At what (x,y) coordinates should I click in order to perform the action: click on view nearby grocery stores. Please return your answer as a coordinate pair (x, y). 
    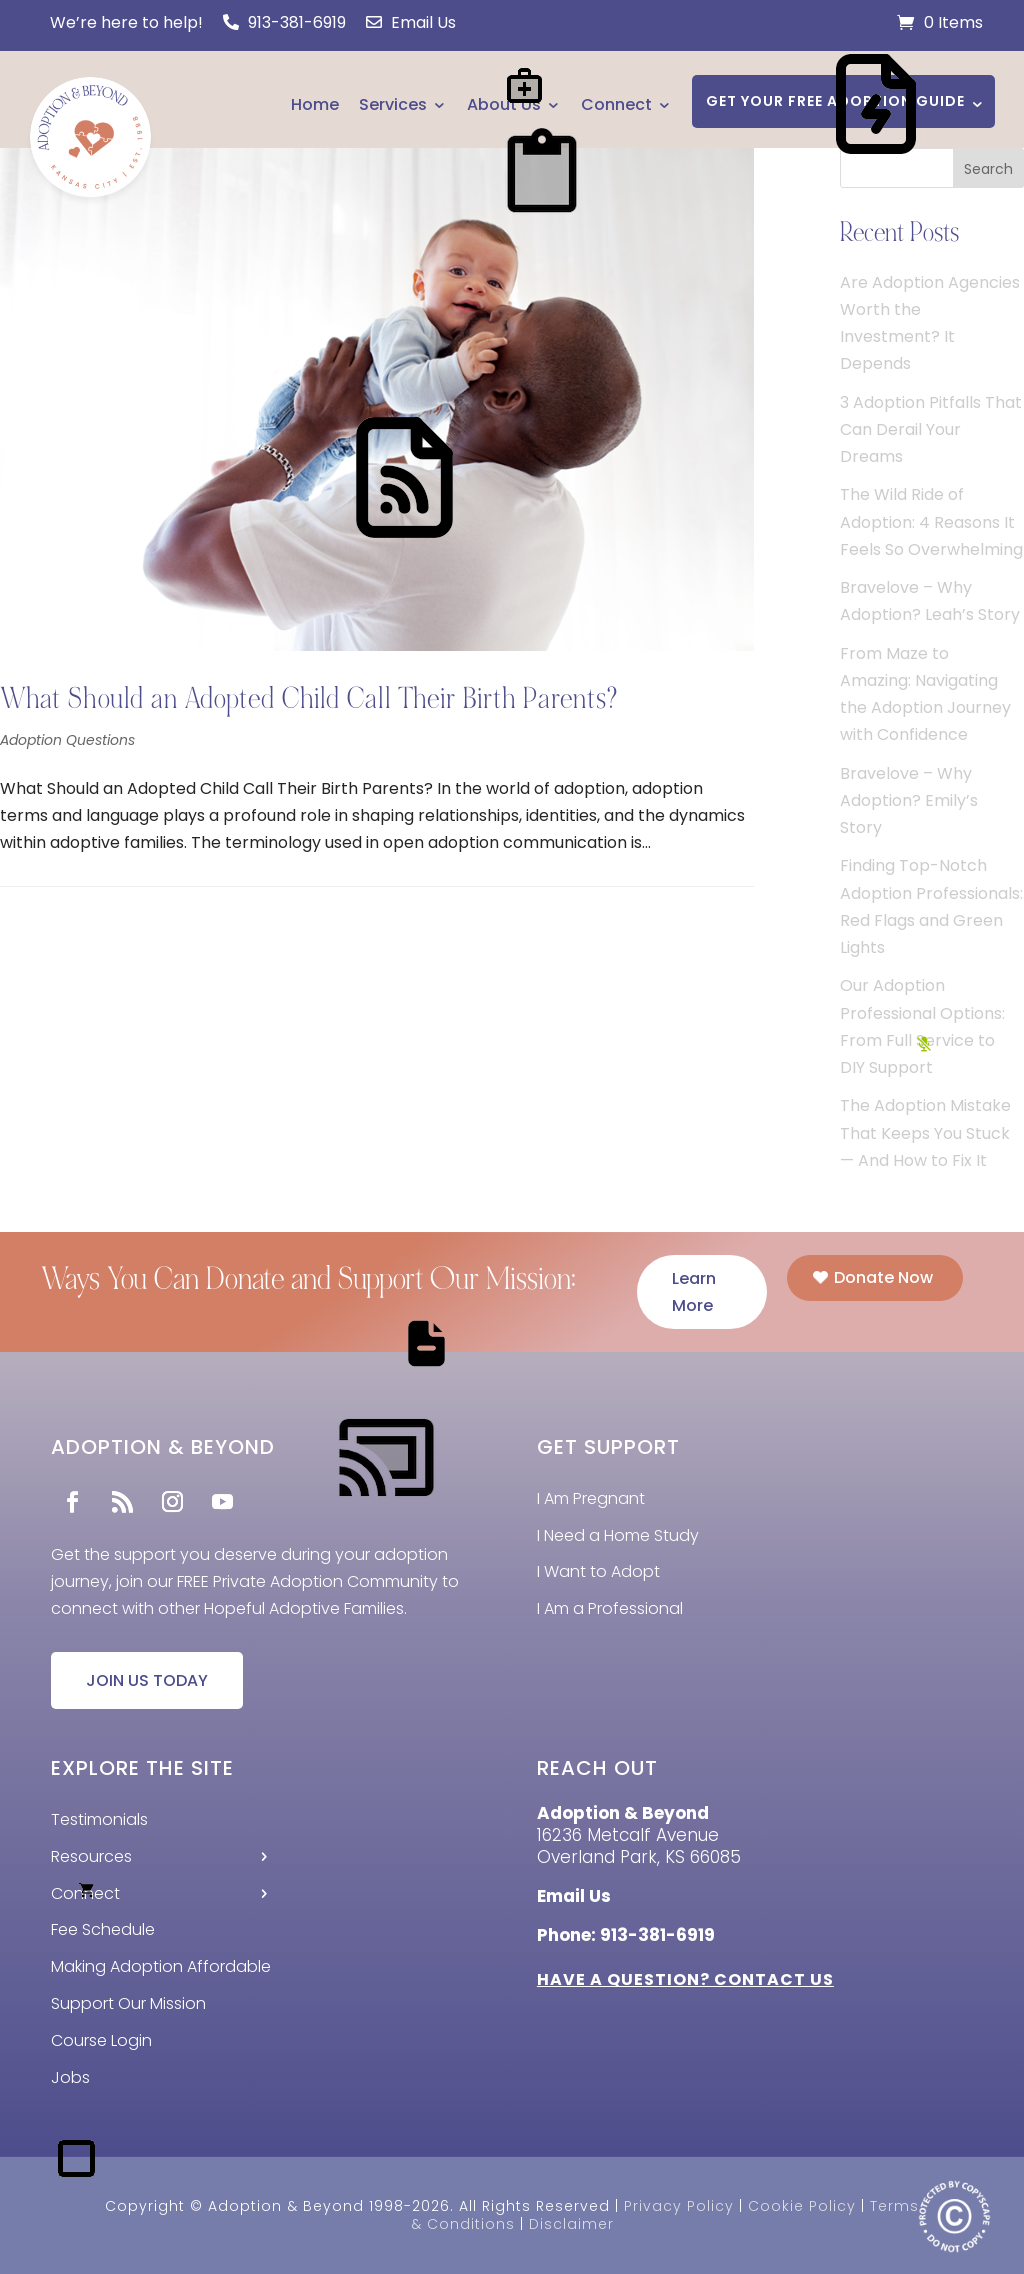
    Looking at the image, I should click on (87, 1890).